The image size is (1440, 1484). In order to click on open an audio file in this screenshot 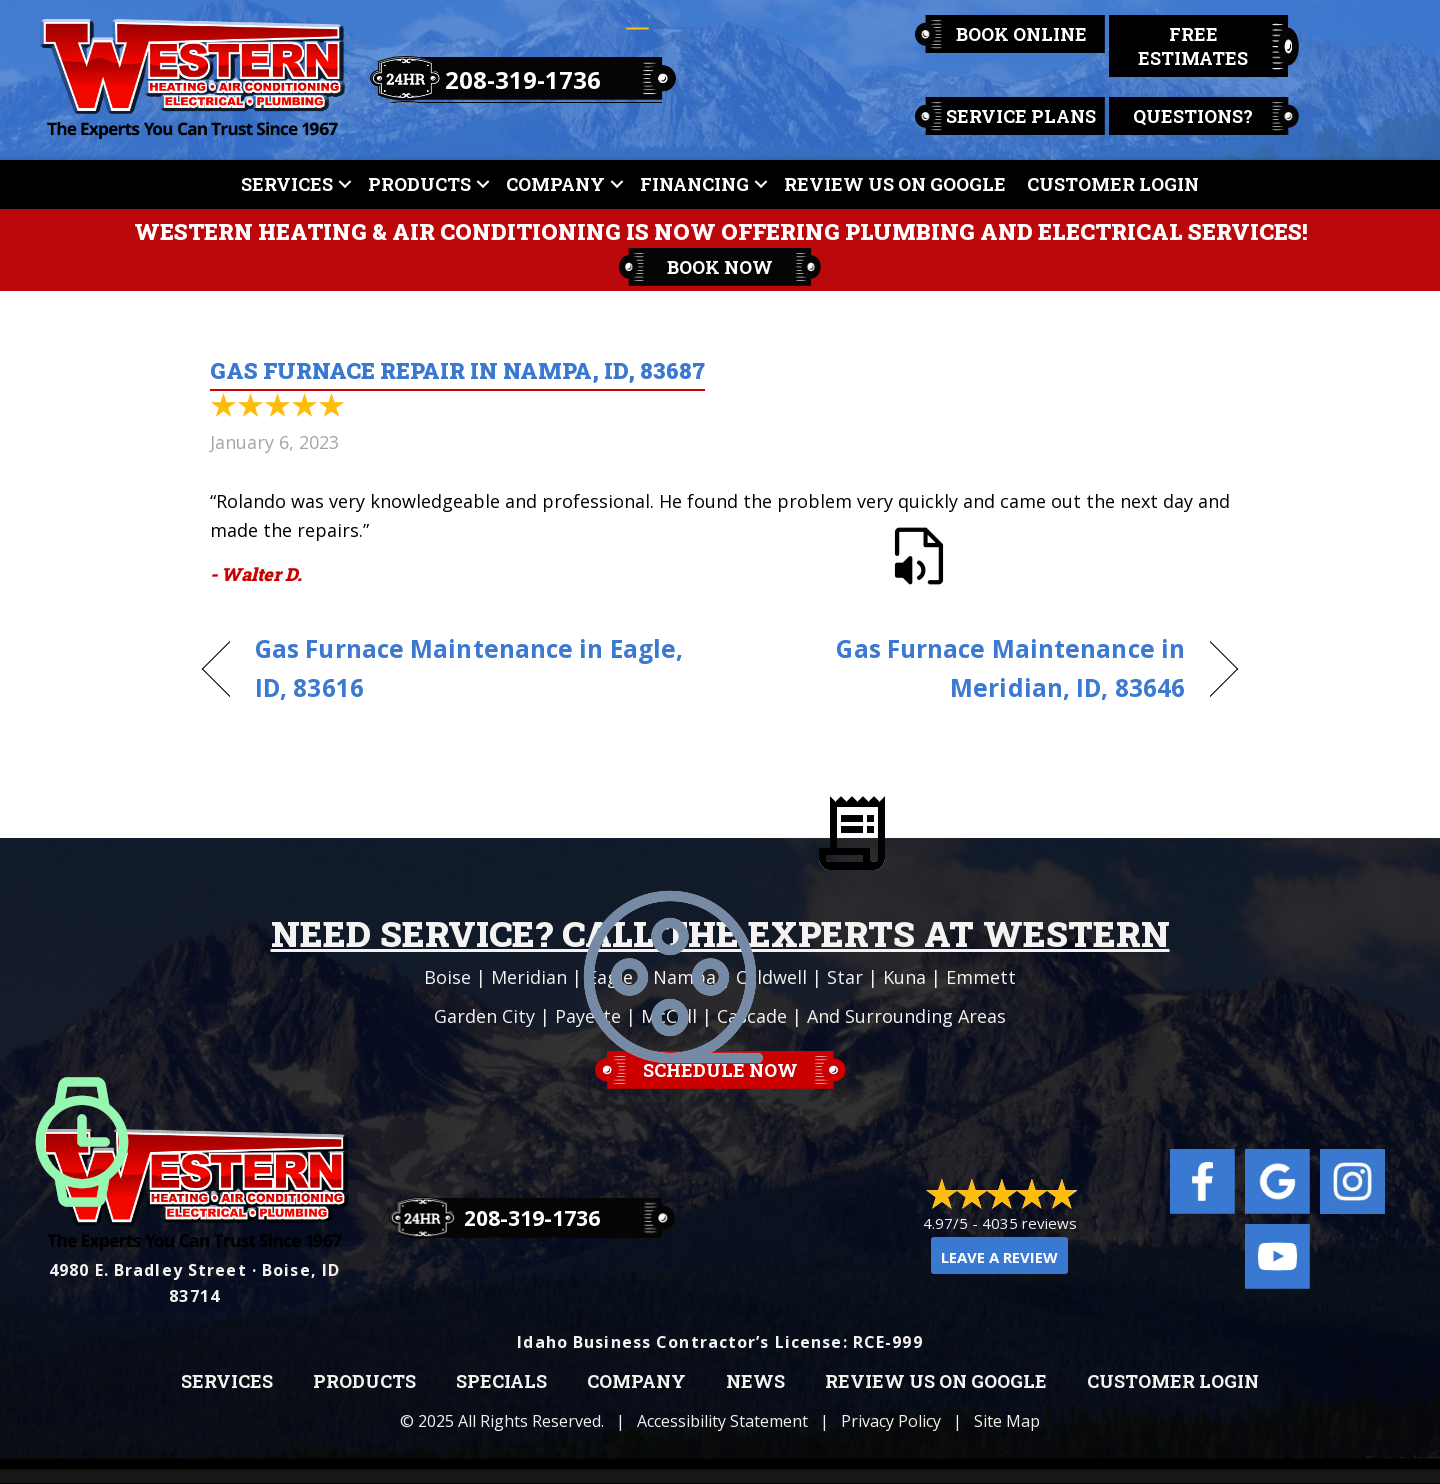, I will do `click(919, 556)`.